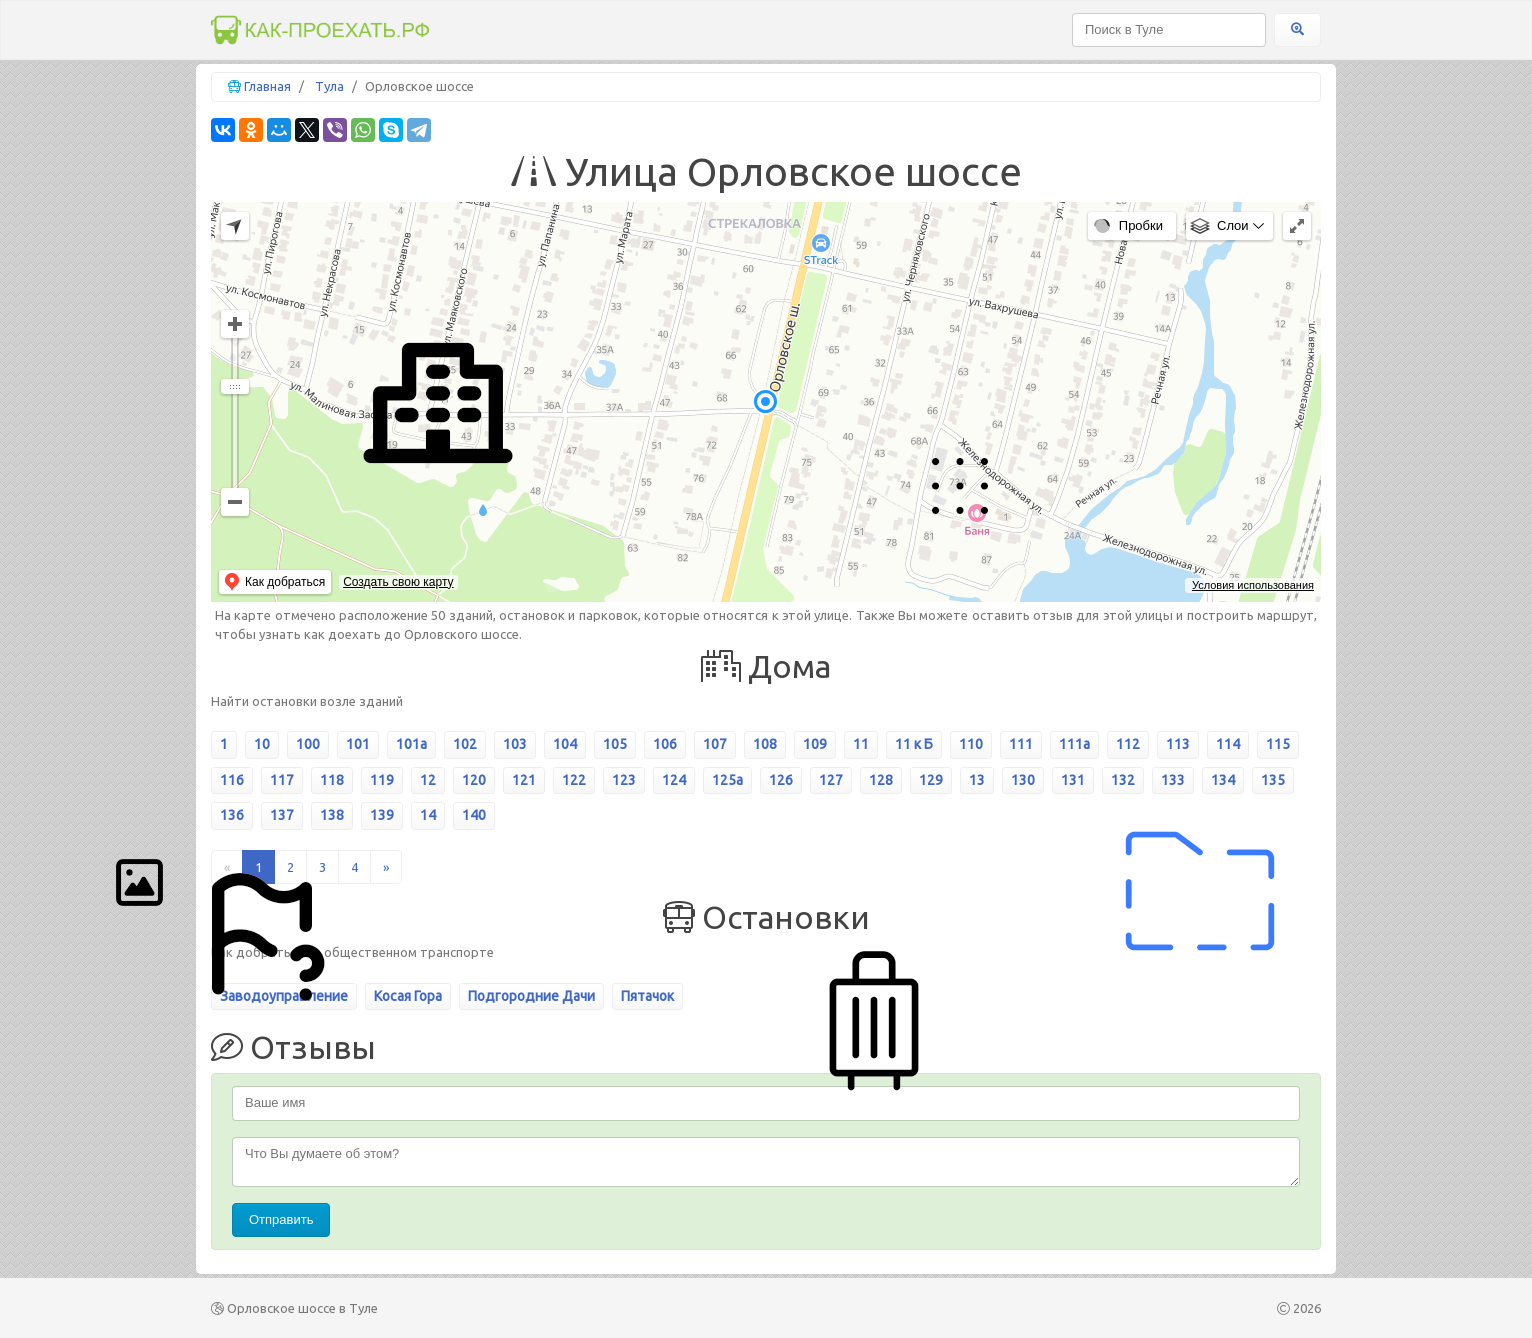 This screenshot has height=1338, width=1532. Describe the element at coordinates (438, 403) in the screenshot. I see `view apartment or residential building details` at that location.